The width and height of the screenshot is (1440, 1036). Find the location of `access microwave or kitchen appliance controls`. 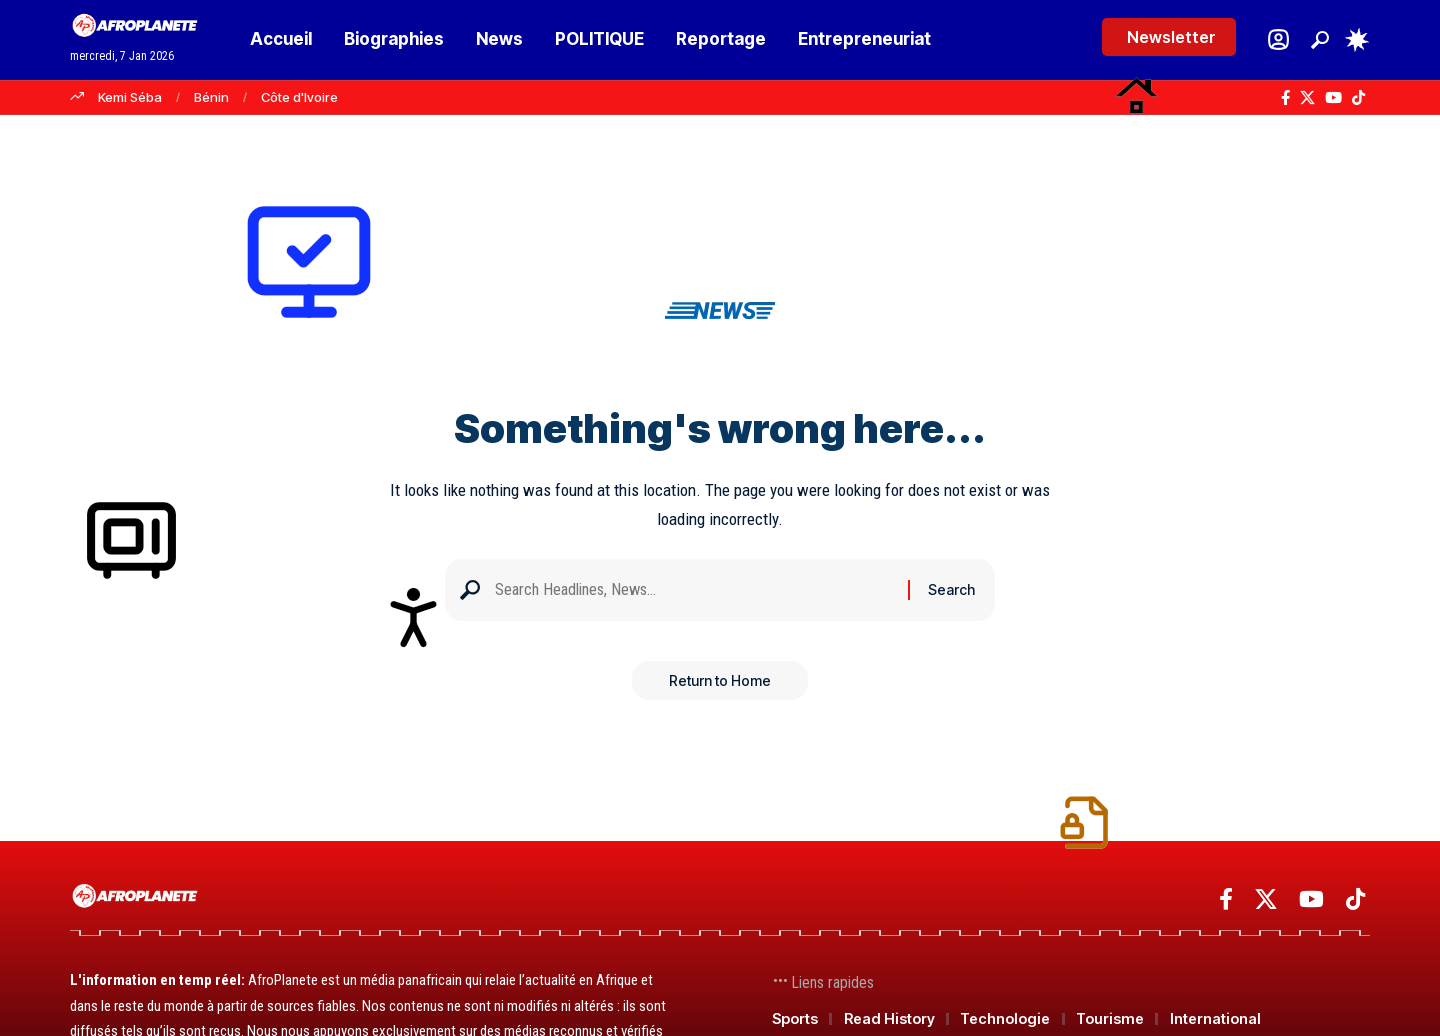

access microwave or kitchen appliance controls is located at coordinates (131, 538).